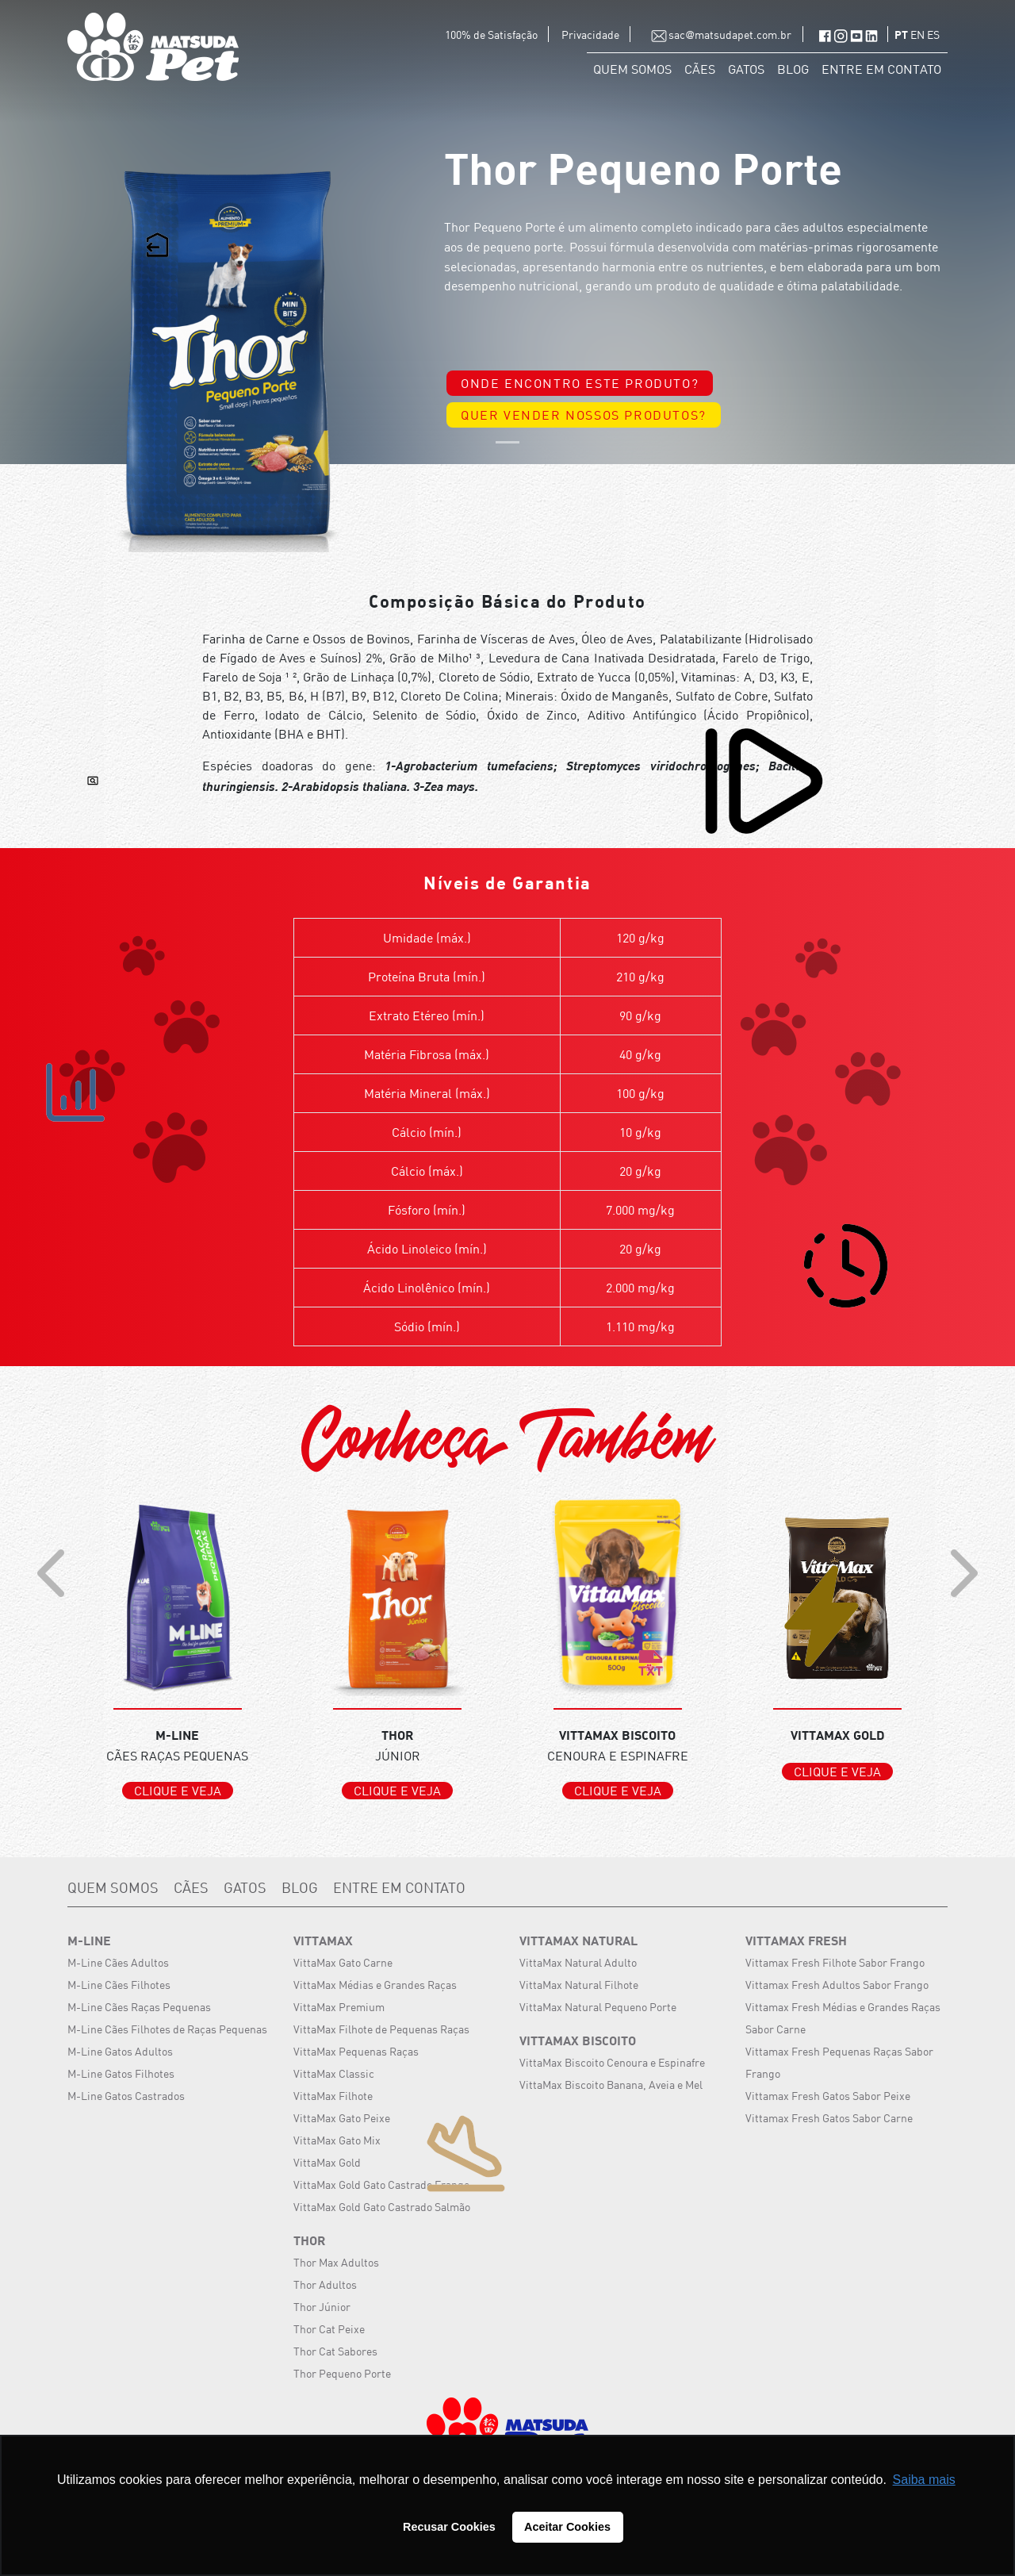  What do you see at coordinates (157, 244) in the screenshot?
I see `transfer data out of home storage` at bounding box center [157, 244].